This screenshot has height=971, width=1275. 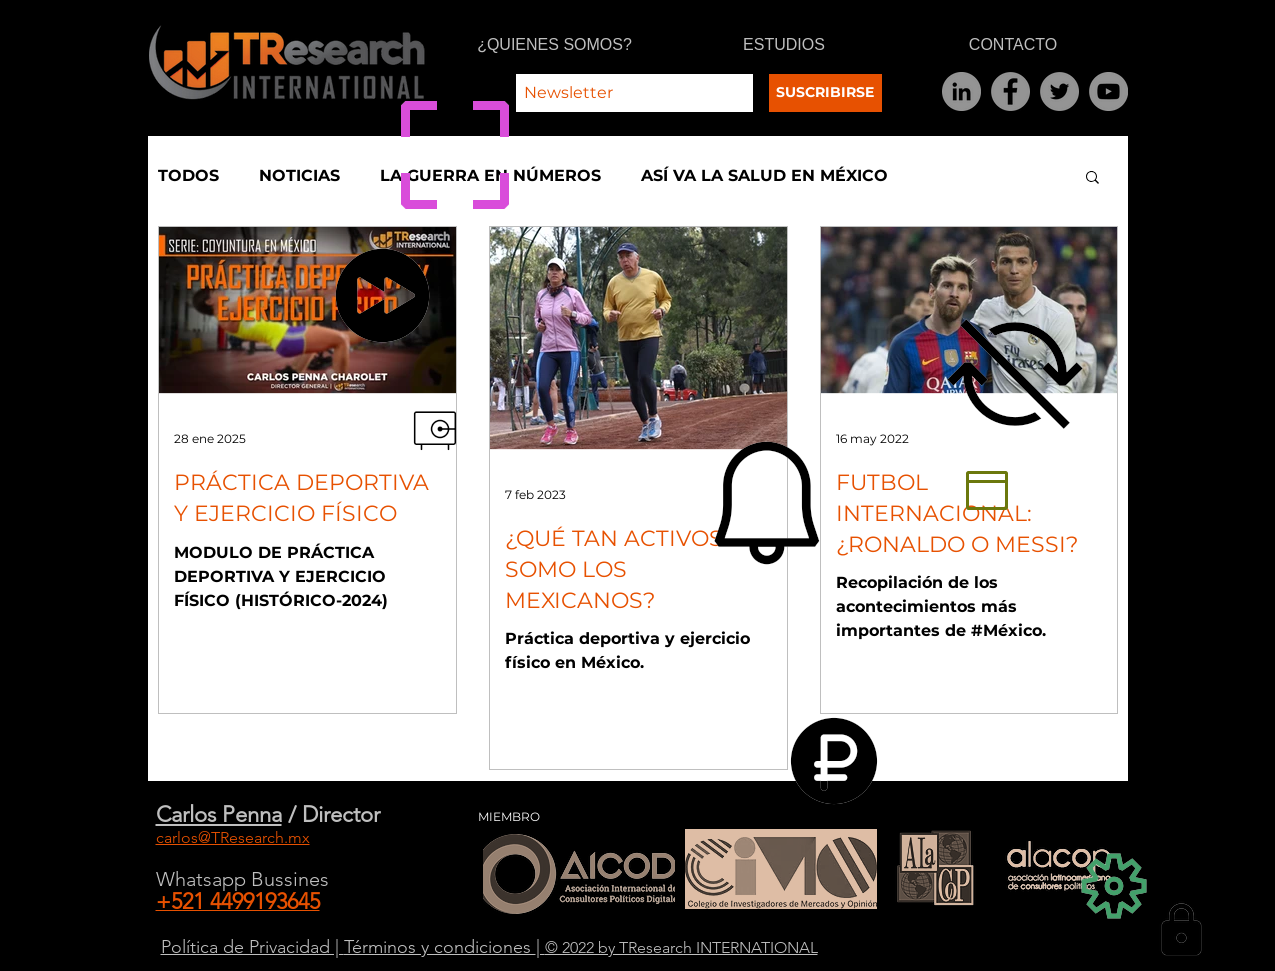 I want to click on access secure storage or vault, so click(x=435, y=429).